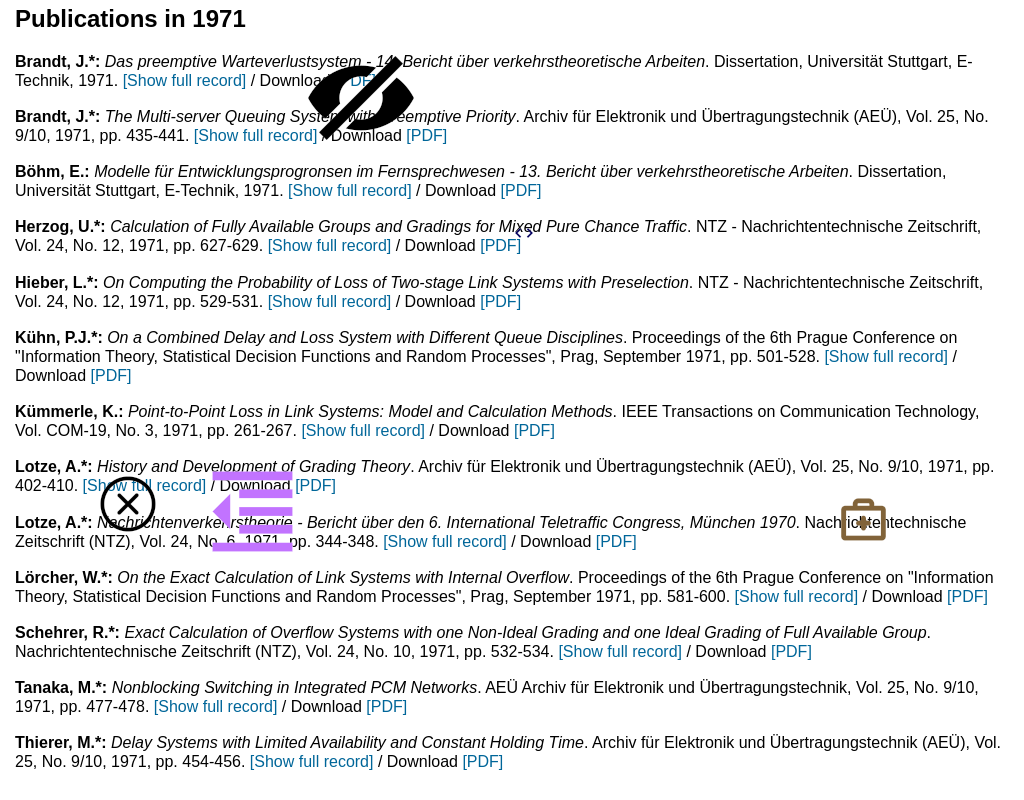 Image resolution: width=1024 pixels, height=800 pixels. What do you see at coordinates (252, 511) in the screenshot?
I see `decrease text indentation` at bounding box center [252, 511].